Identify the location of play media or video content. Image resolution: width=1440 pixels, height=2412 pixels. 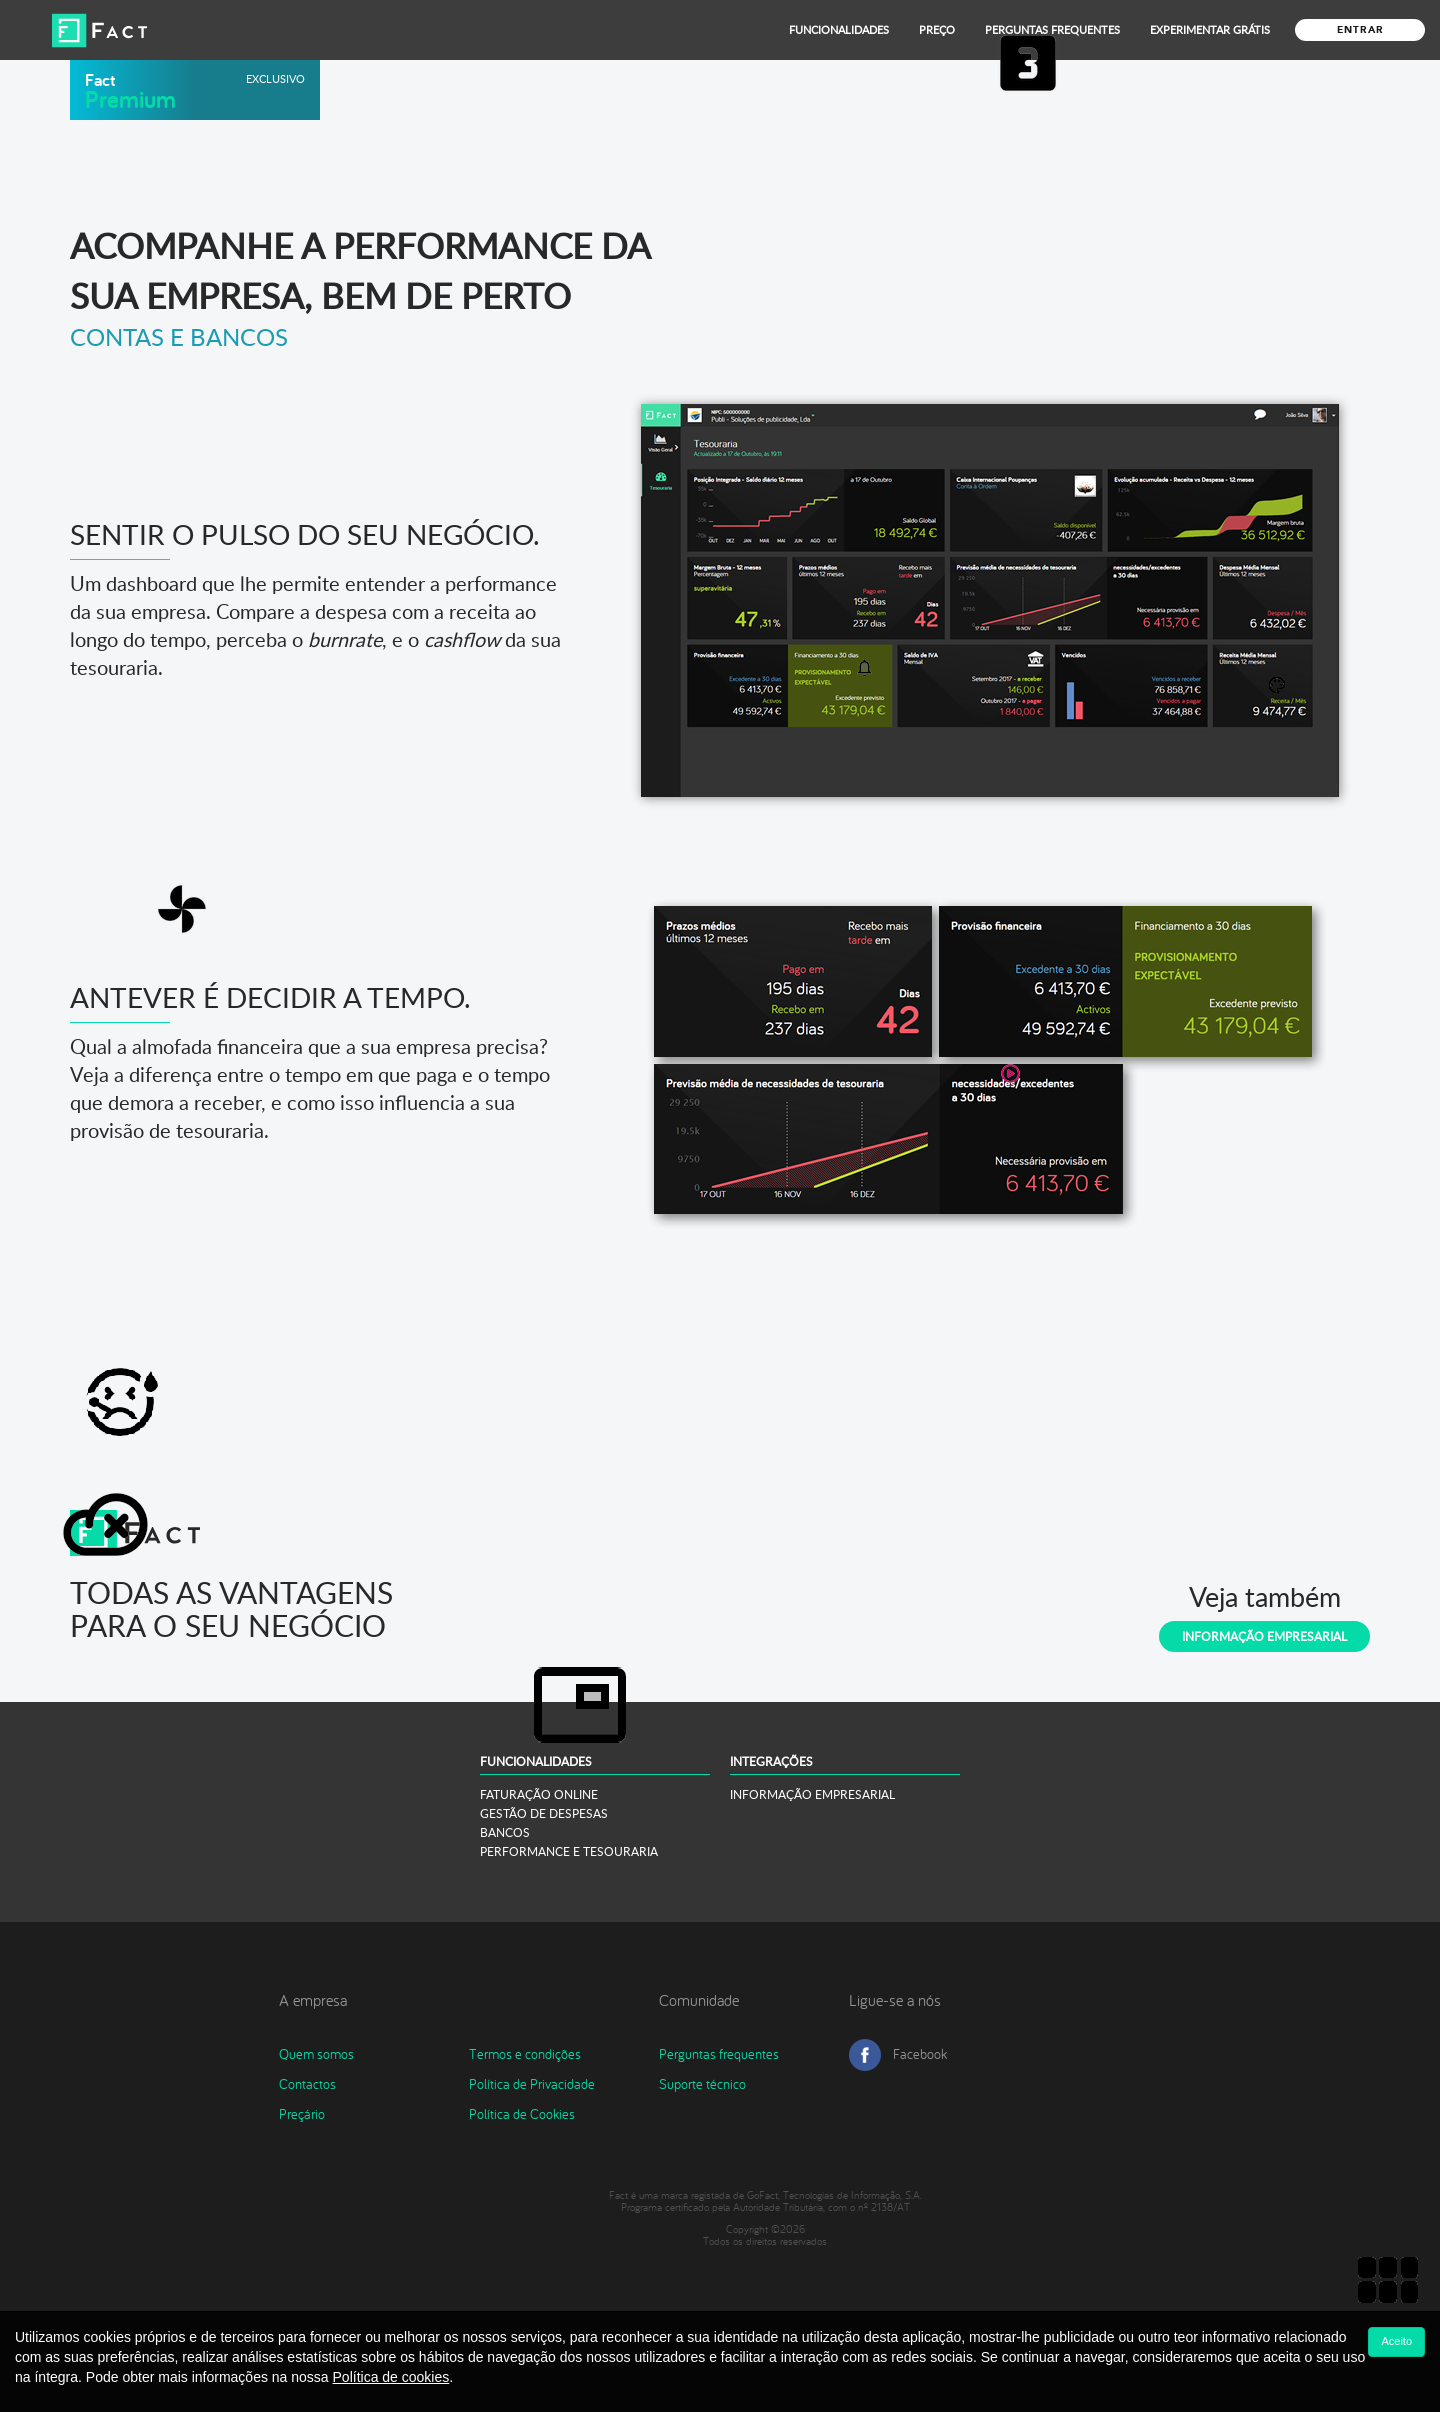
(1010, 1073).